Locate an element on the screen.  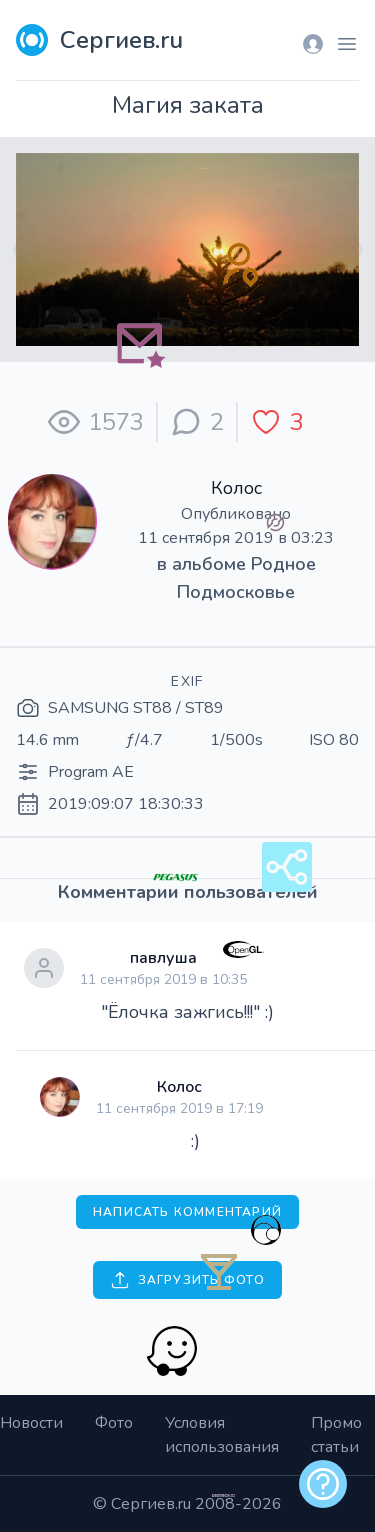
view starred or important emails is located at coordinates (139, 343).